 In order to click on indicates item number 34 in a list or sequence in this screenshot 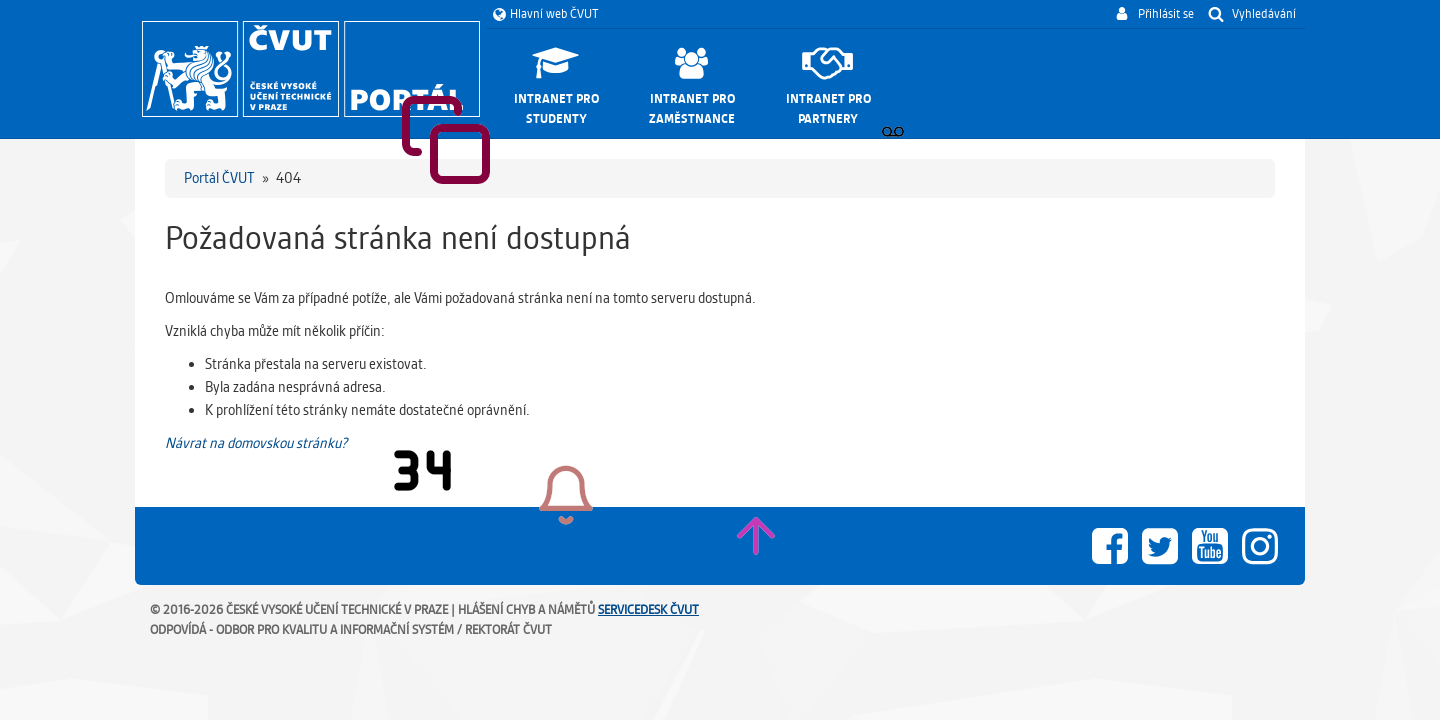, I will do `click(422, 470)`.